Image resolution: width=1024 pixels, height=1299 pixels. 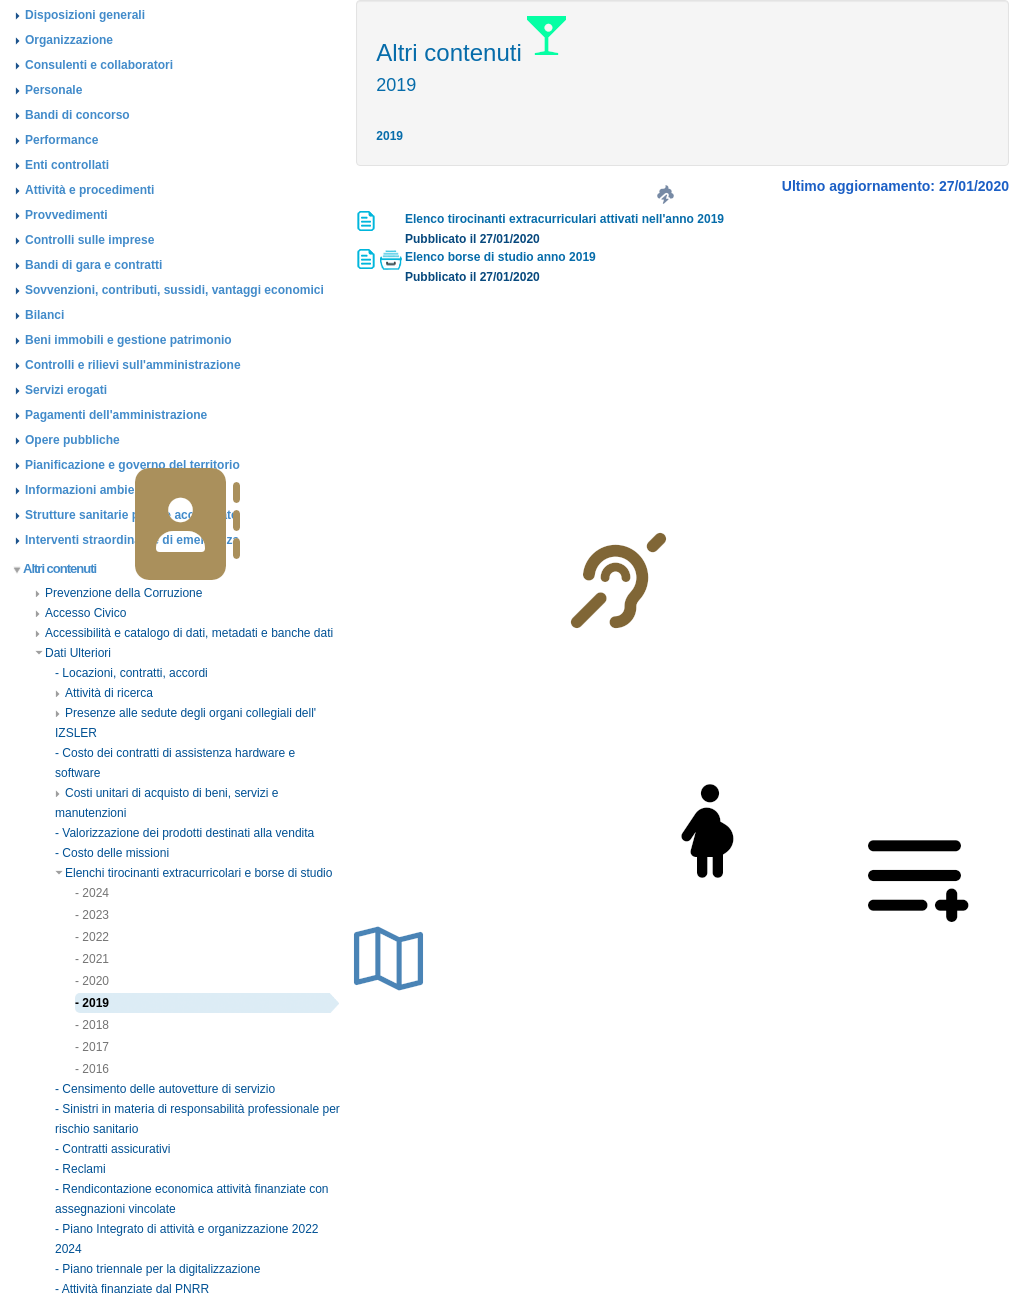 I want to click on view drink menu or beverage options, so click(x=546, y=35).